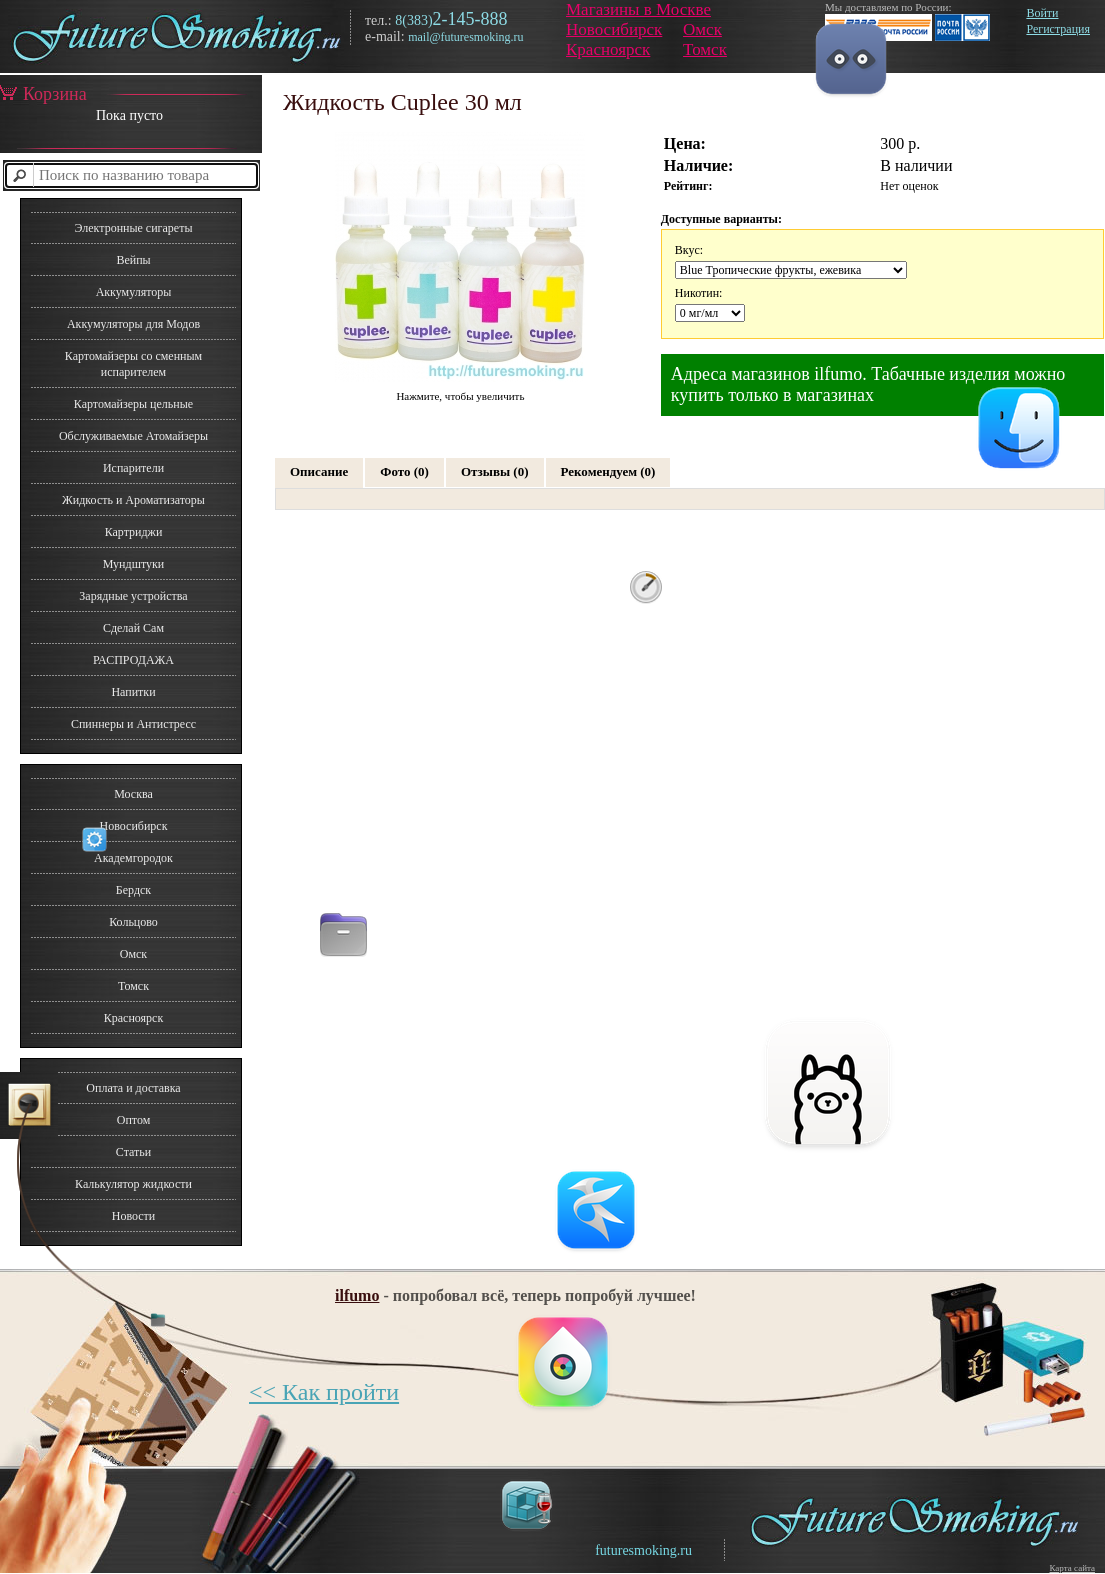 Image resolution: width=1105 pixels, height=1574 pixels. Describe the element at coordinates (526, 1505) in the screenshot. I see `open windows registry editor via wine` at that location.